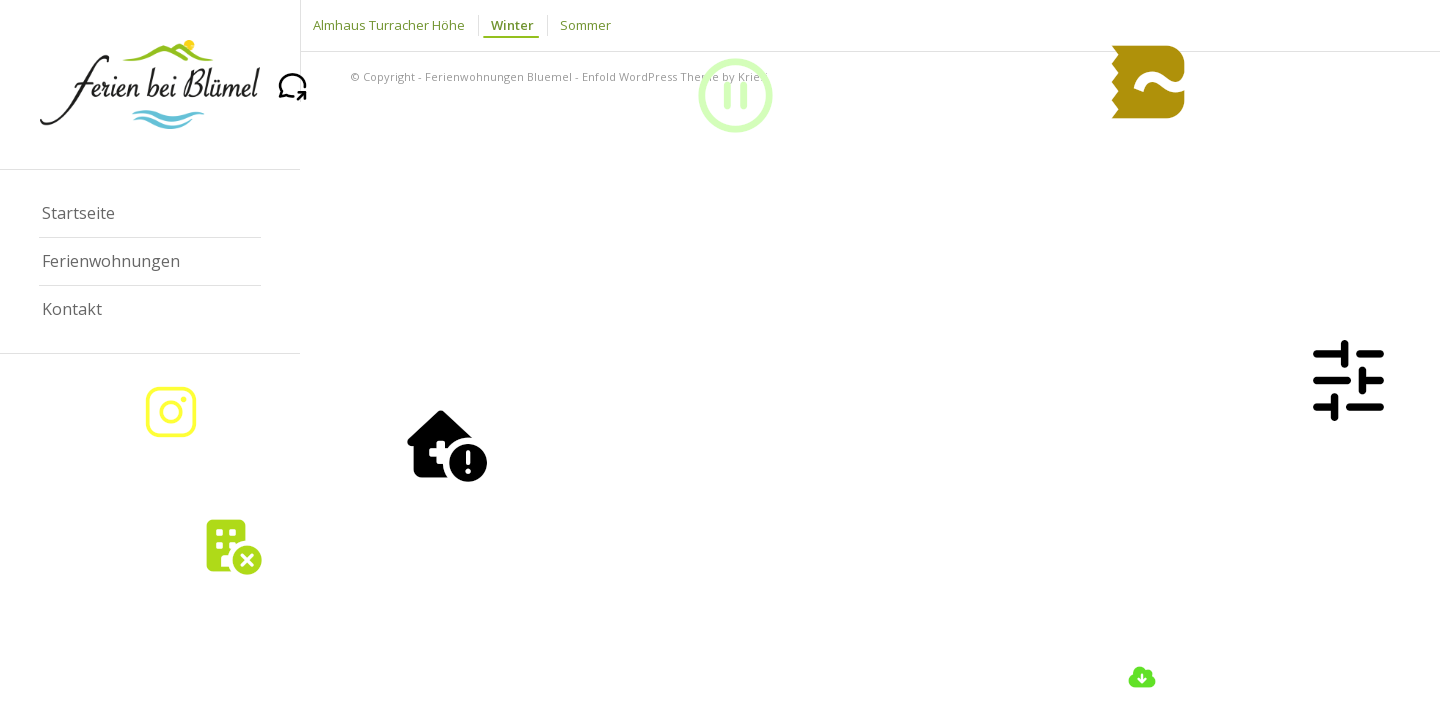  I want to click on pause media playback, so click(735, 95).